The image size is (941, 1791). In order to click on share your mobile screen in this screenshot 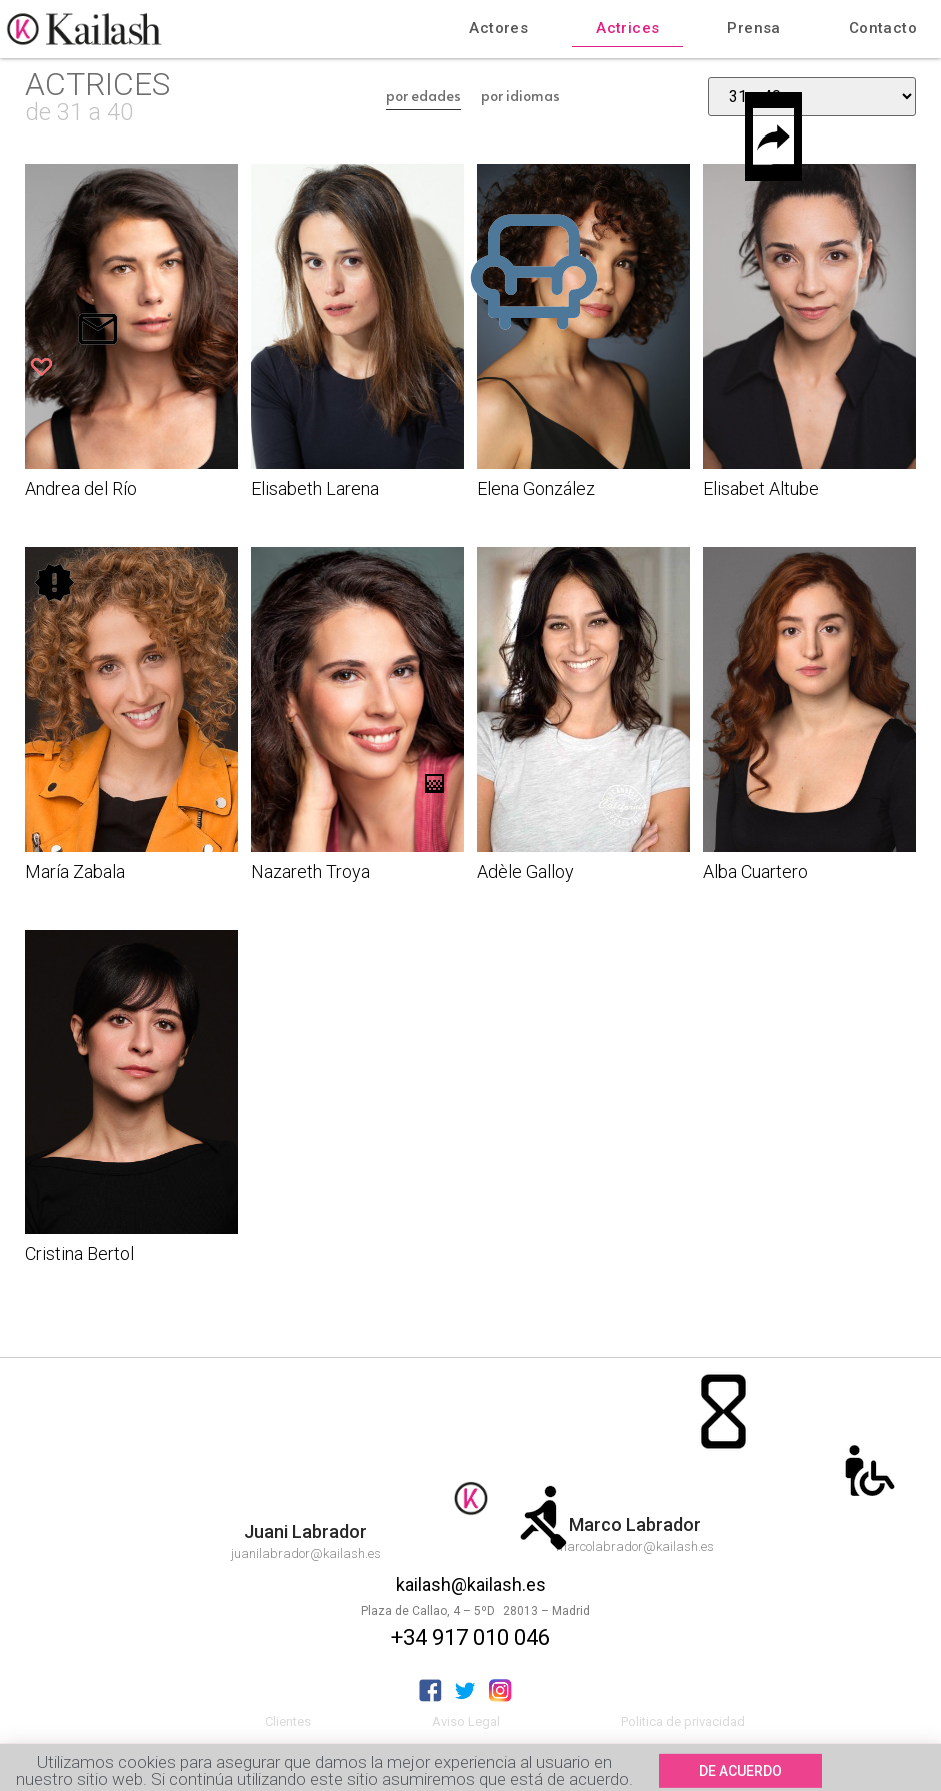, I will do `click(773, 136)`.